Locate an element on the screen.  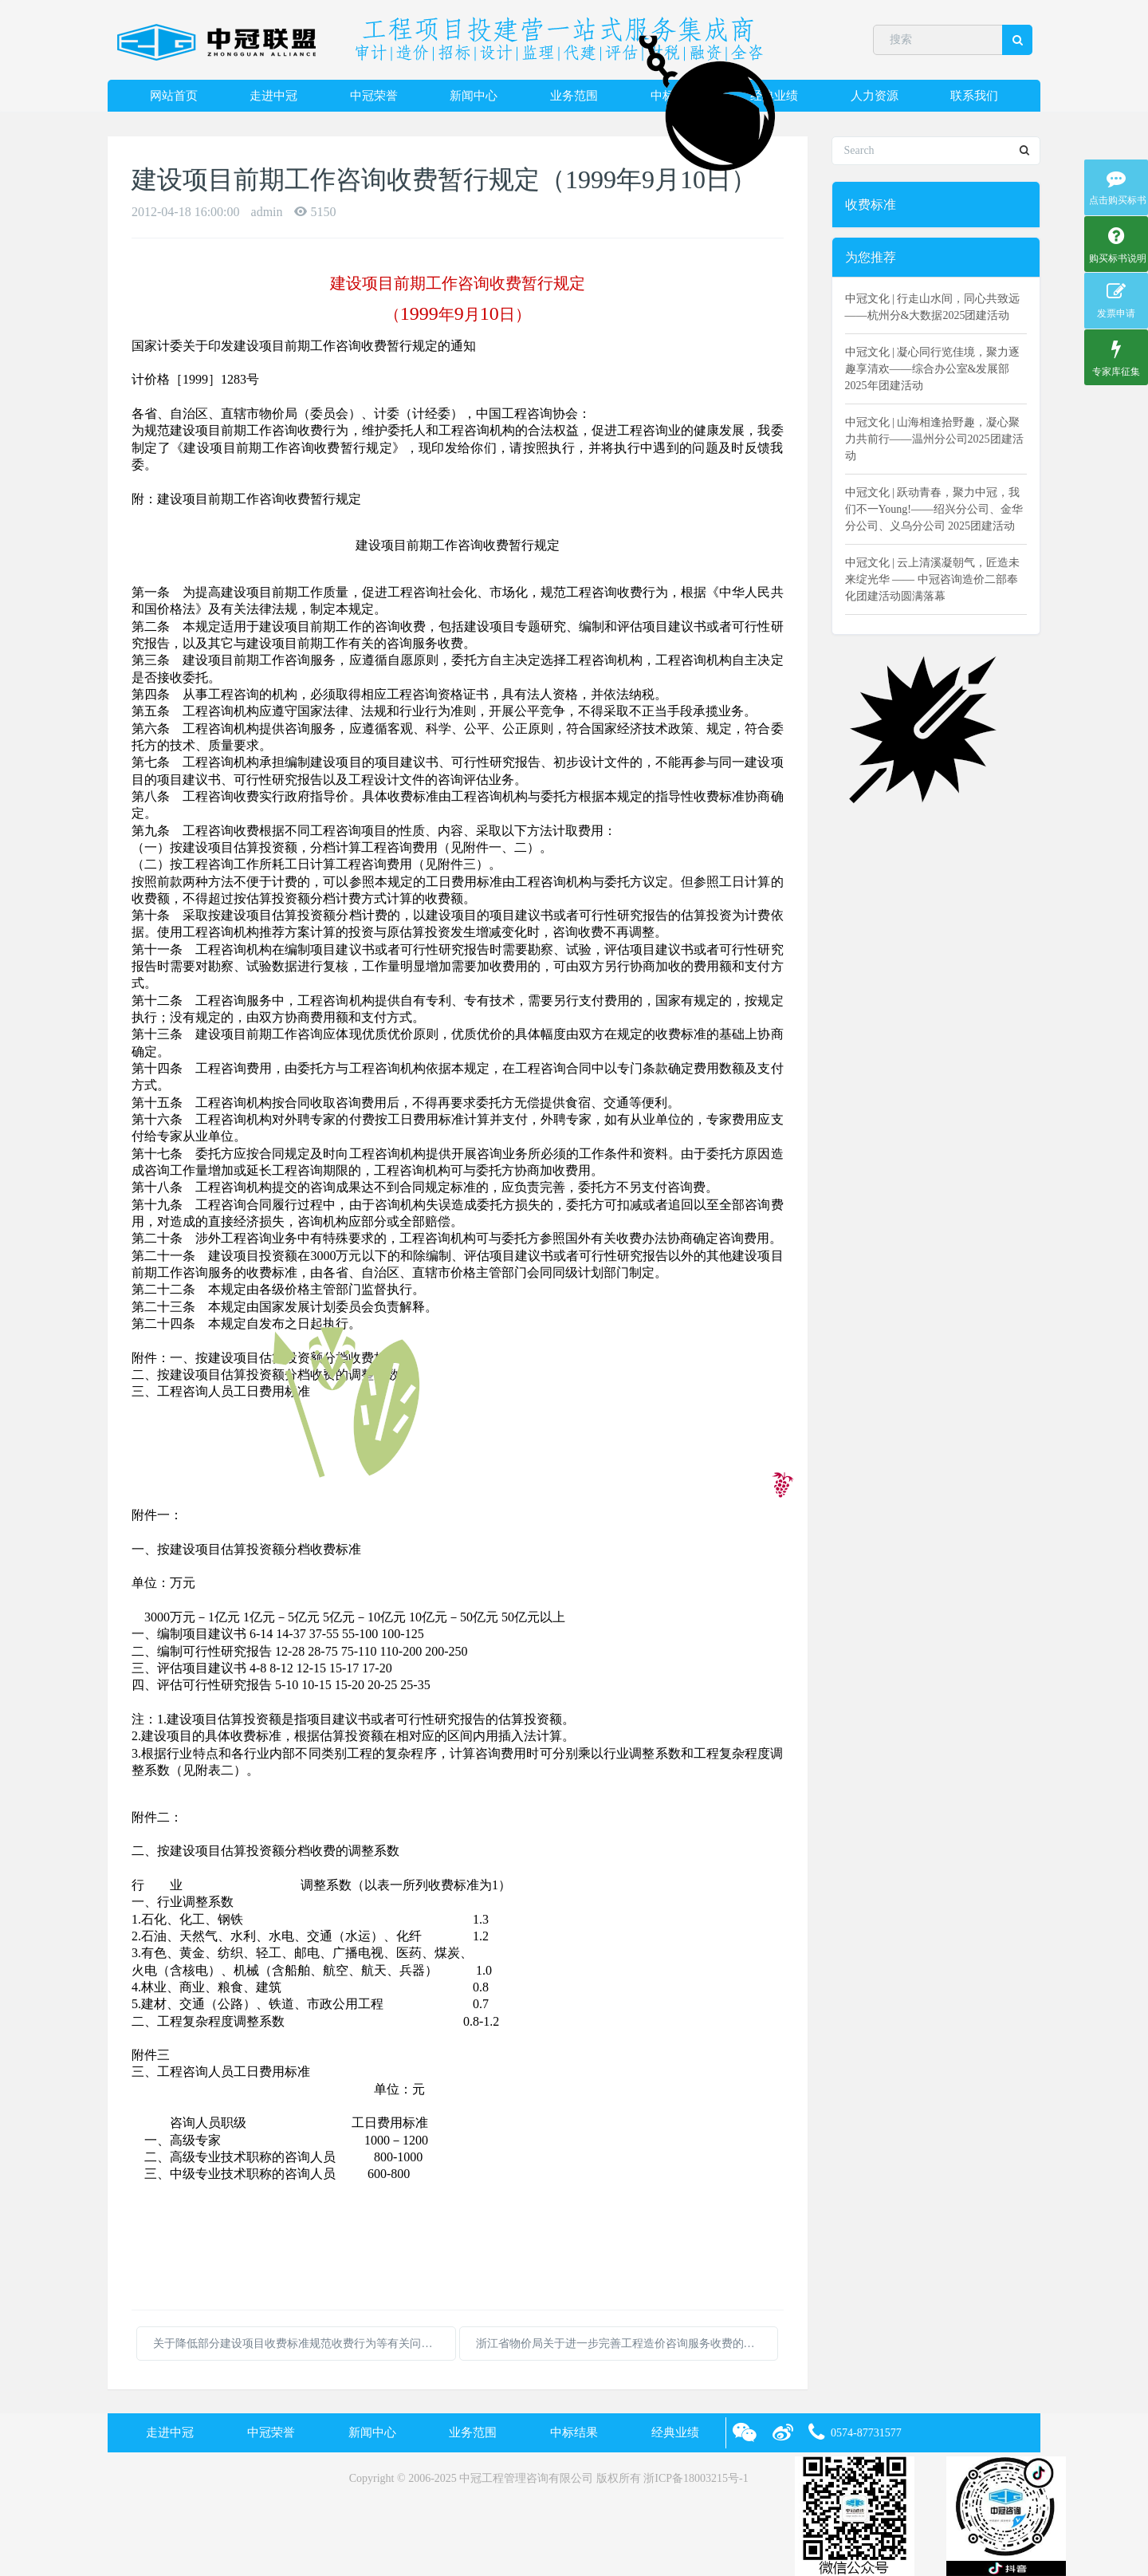
sun-based weapon or solar attack ability is located at coordinates (922, 729).